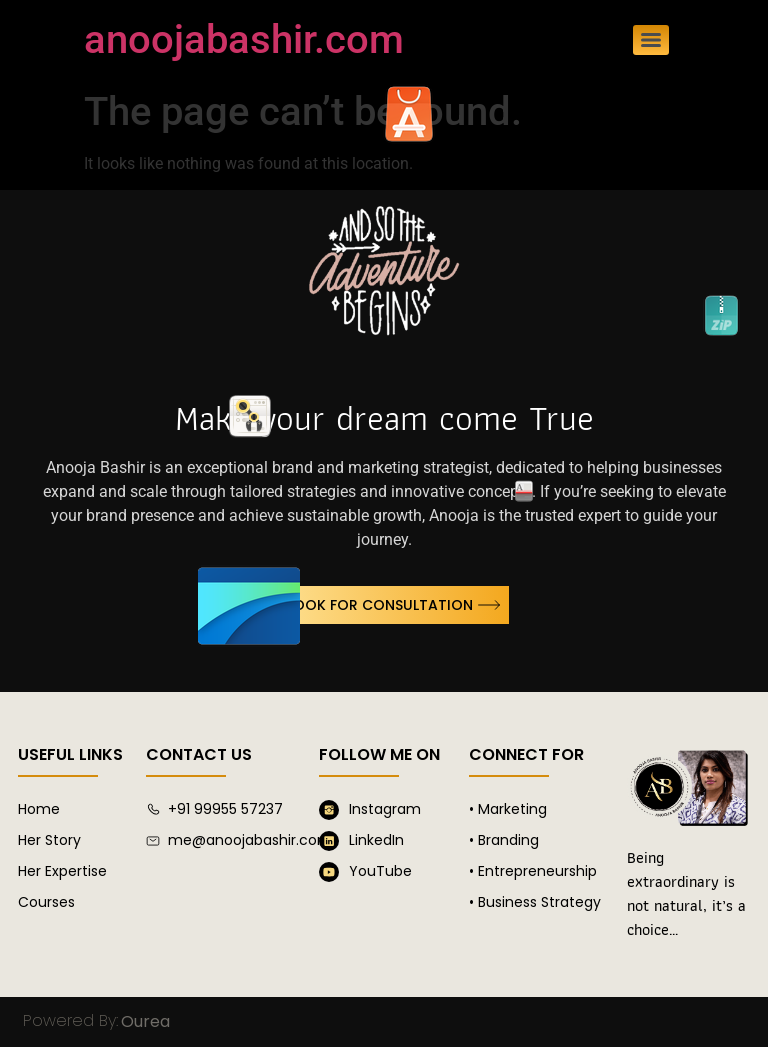 The image size is (768, 1047). I want to click on launch microsoft edge webview runtime, so click(249, 606).